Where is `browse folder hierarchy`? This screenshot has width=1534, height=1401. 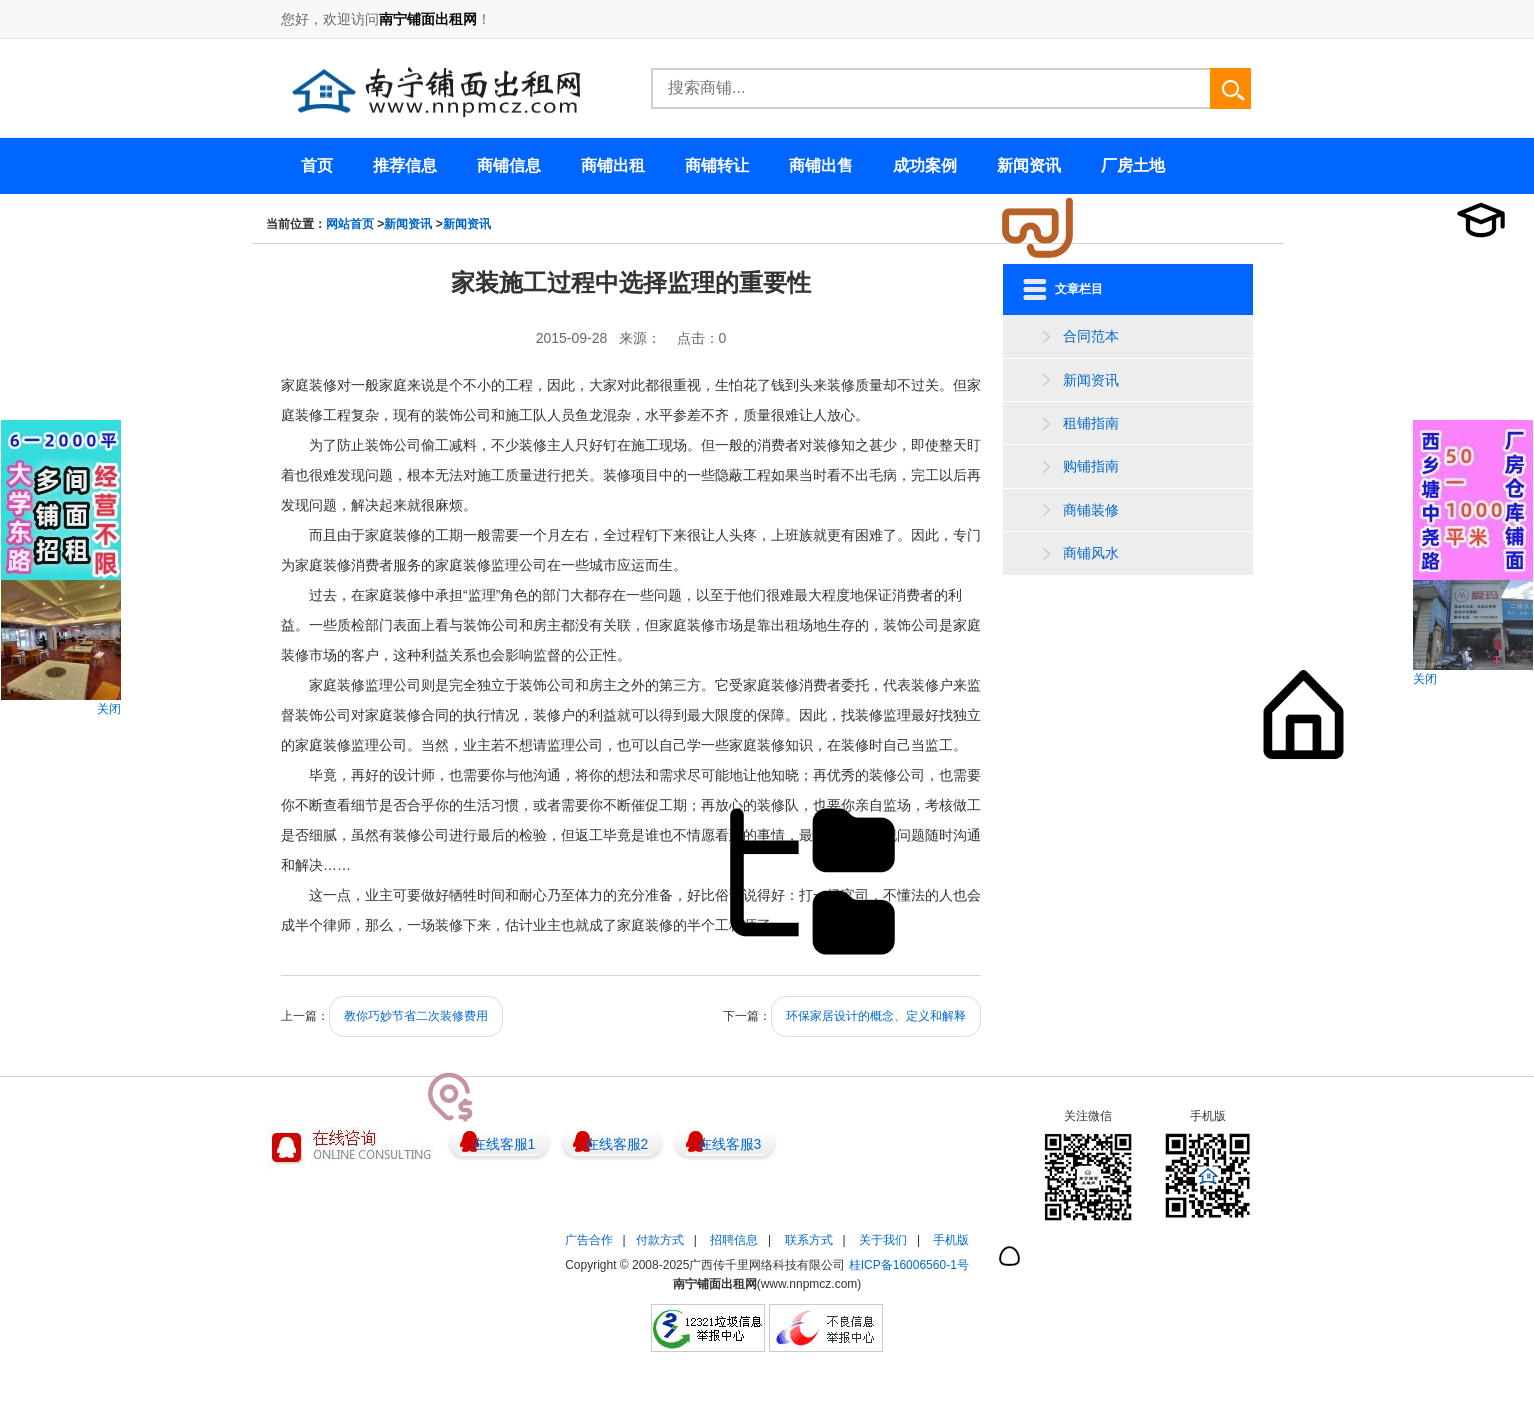 browse folder hierarchy is located at coordinates (812, 881).